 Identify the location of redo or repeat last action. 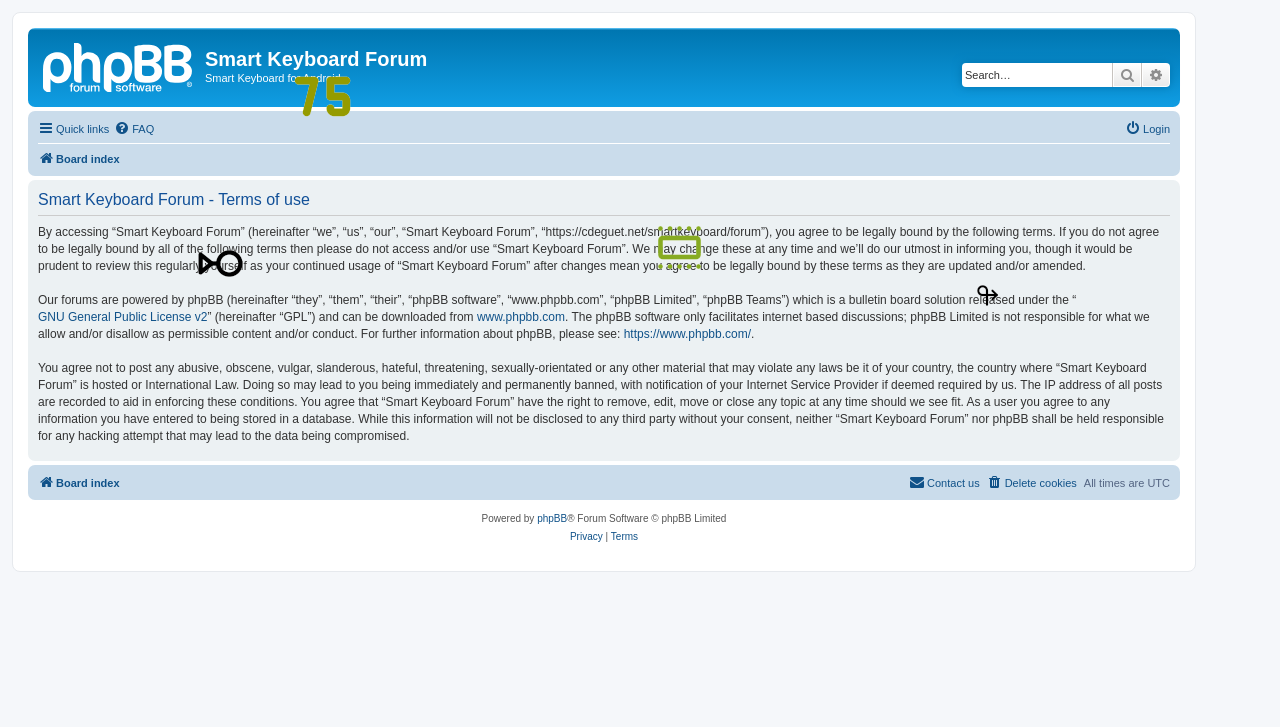
(987, 295).